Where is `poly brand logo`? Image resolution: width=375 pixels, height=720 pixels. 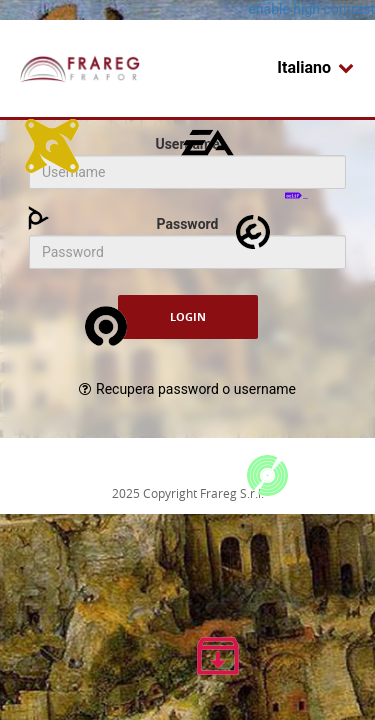
poly brand logo is located at coordinates (39, 218).